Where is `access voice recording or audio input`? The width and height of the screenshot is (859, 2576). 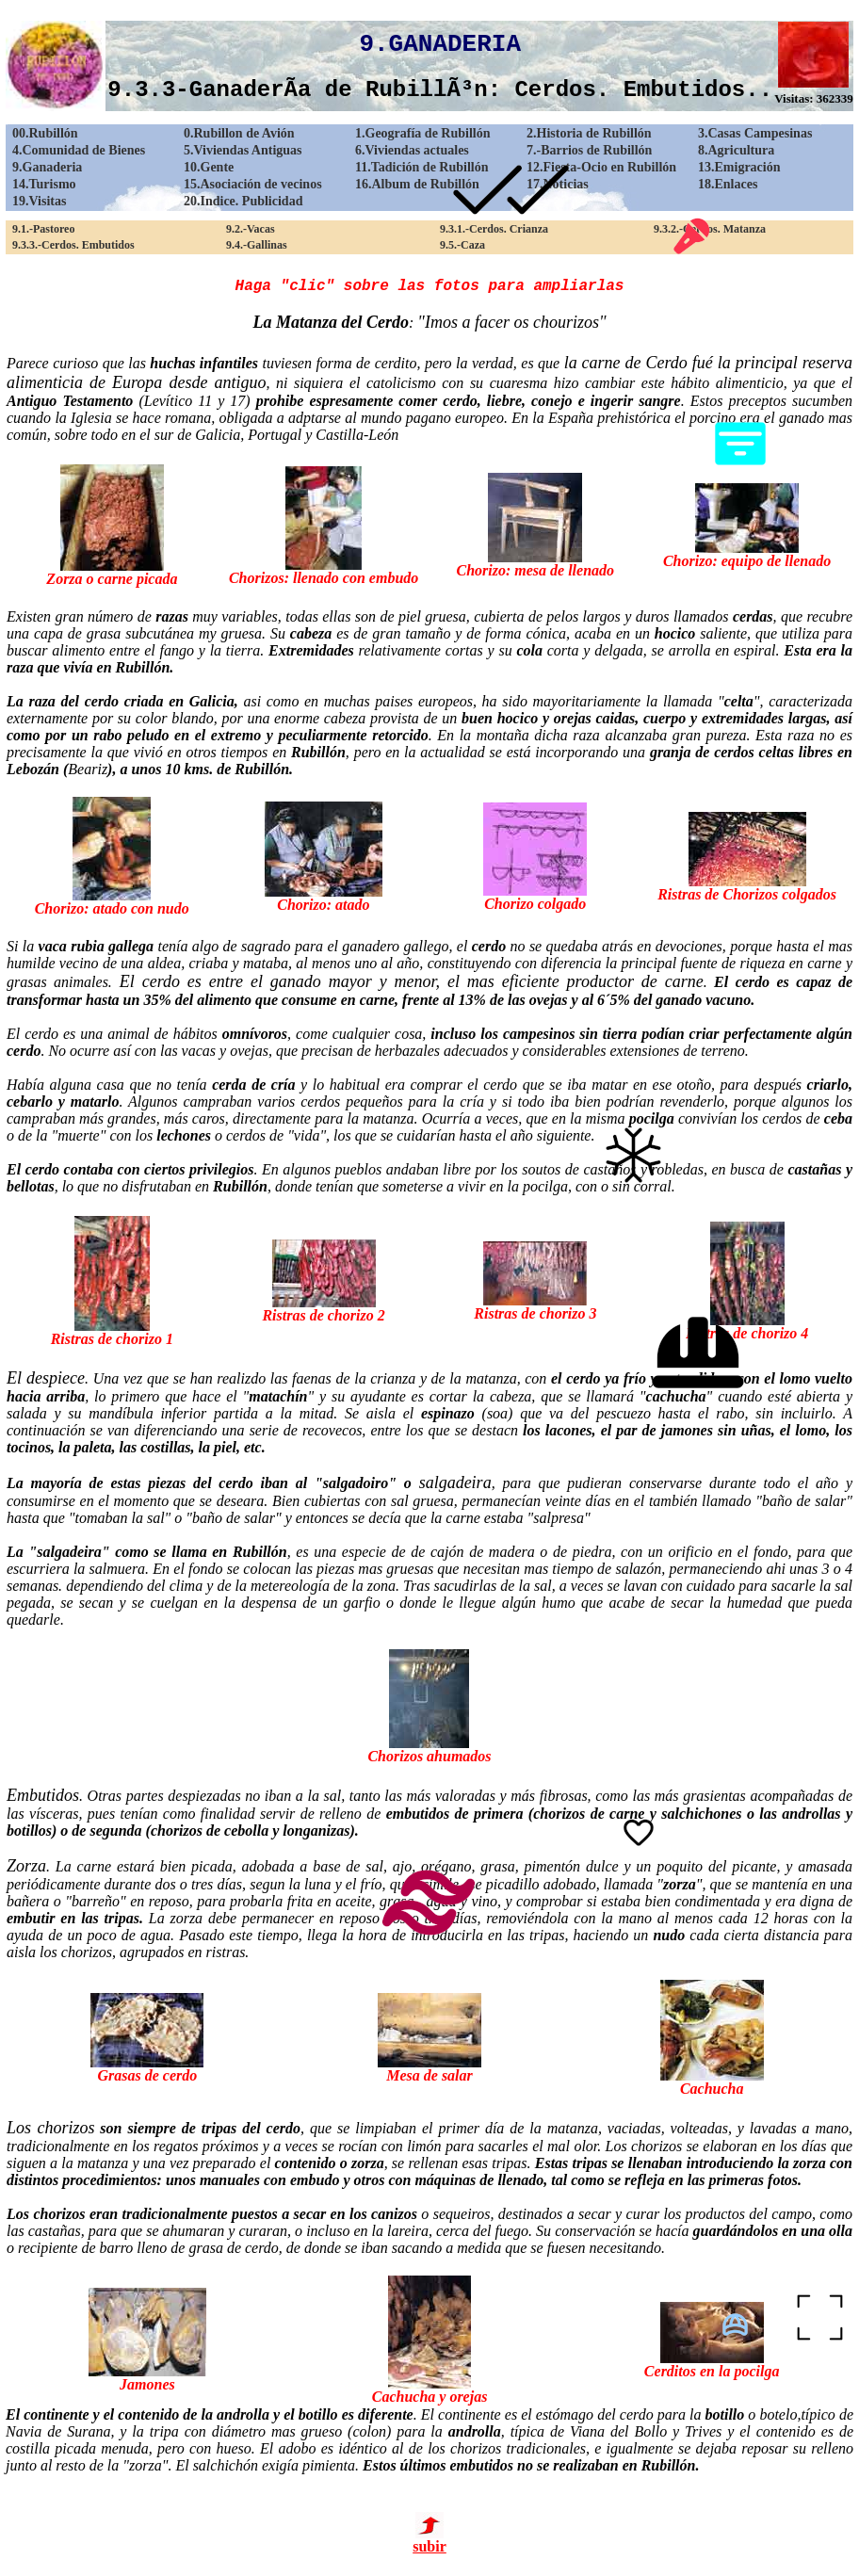
access voice recording or audio input is located at coordinates (690, 236).